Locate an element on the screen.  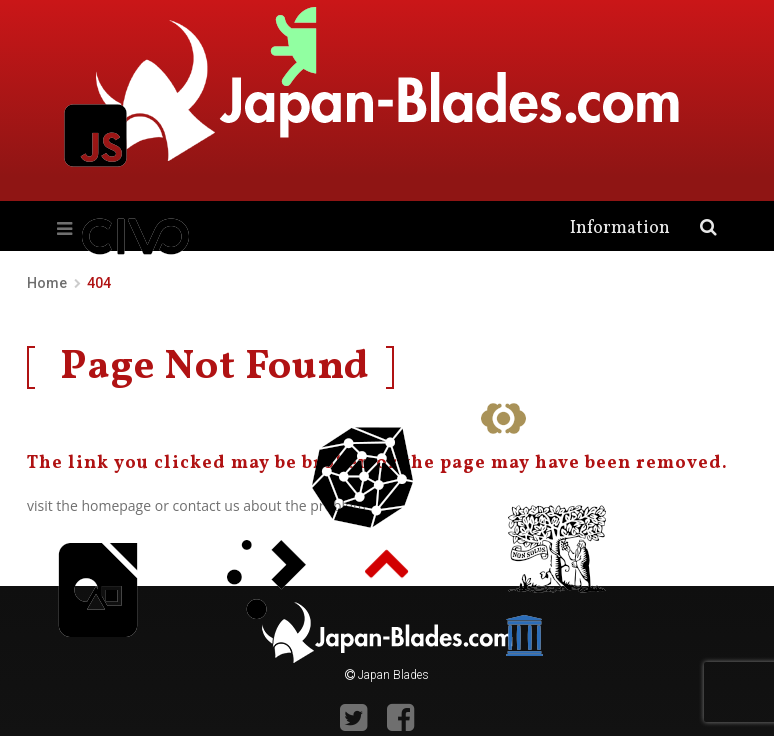
JavaScript programming language logo is located at coordinates (95, 135).